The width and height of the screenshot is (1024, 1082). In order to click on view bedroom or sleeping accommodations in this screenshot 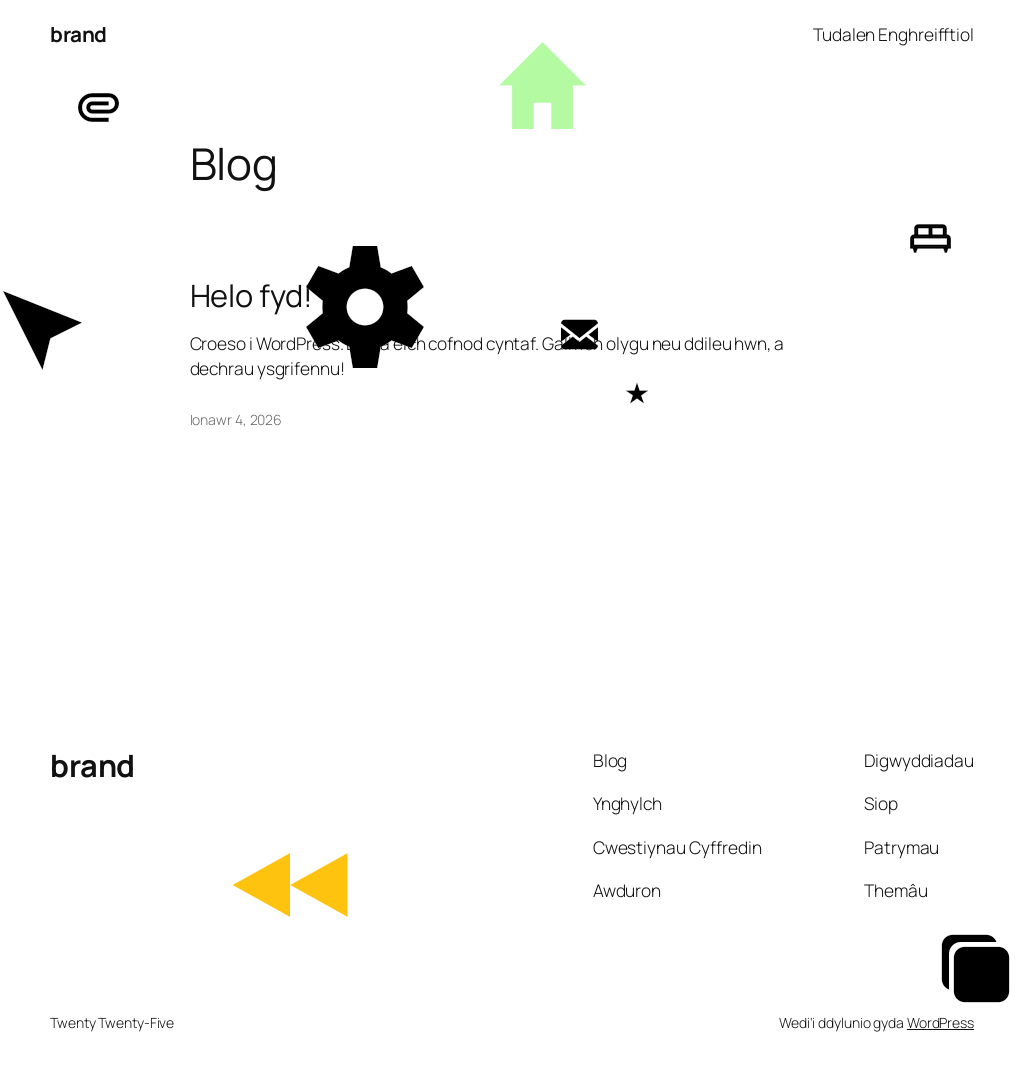, I will do `click(930, 238)`.